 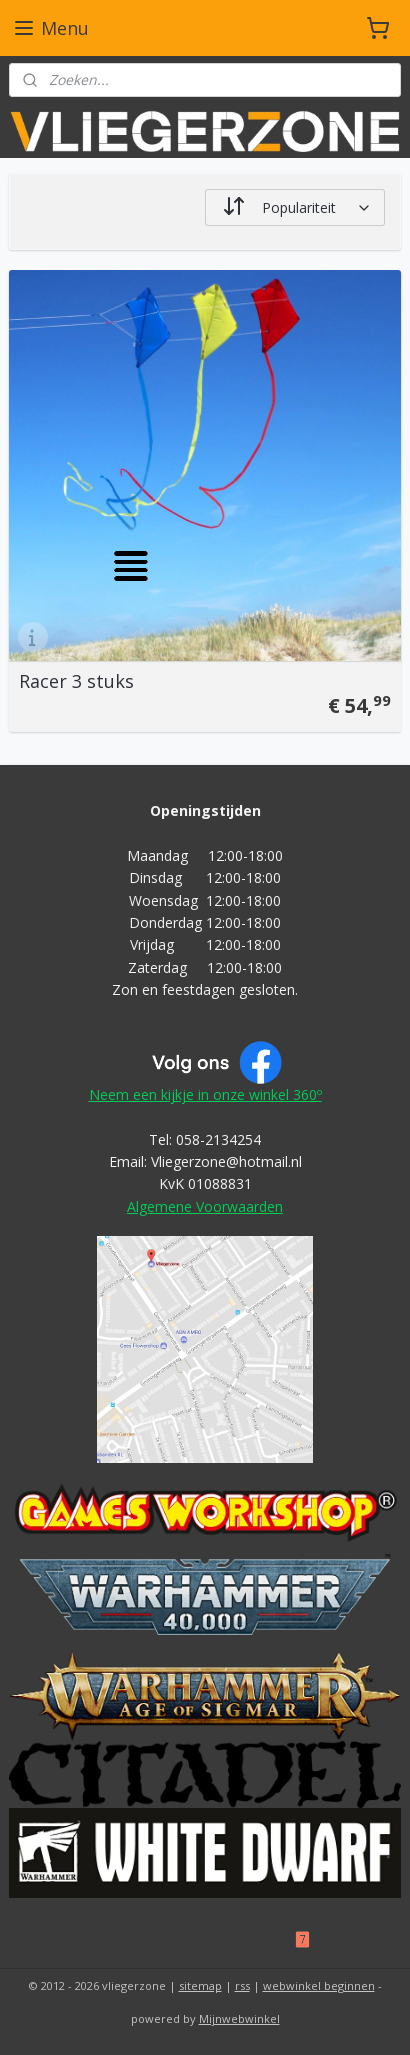 I want to click on view content in headline or list format, so click(x=131, y=566).